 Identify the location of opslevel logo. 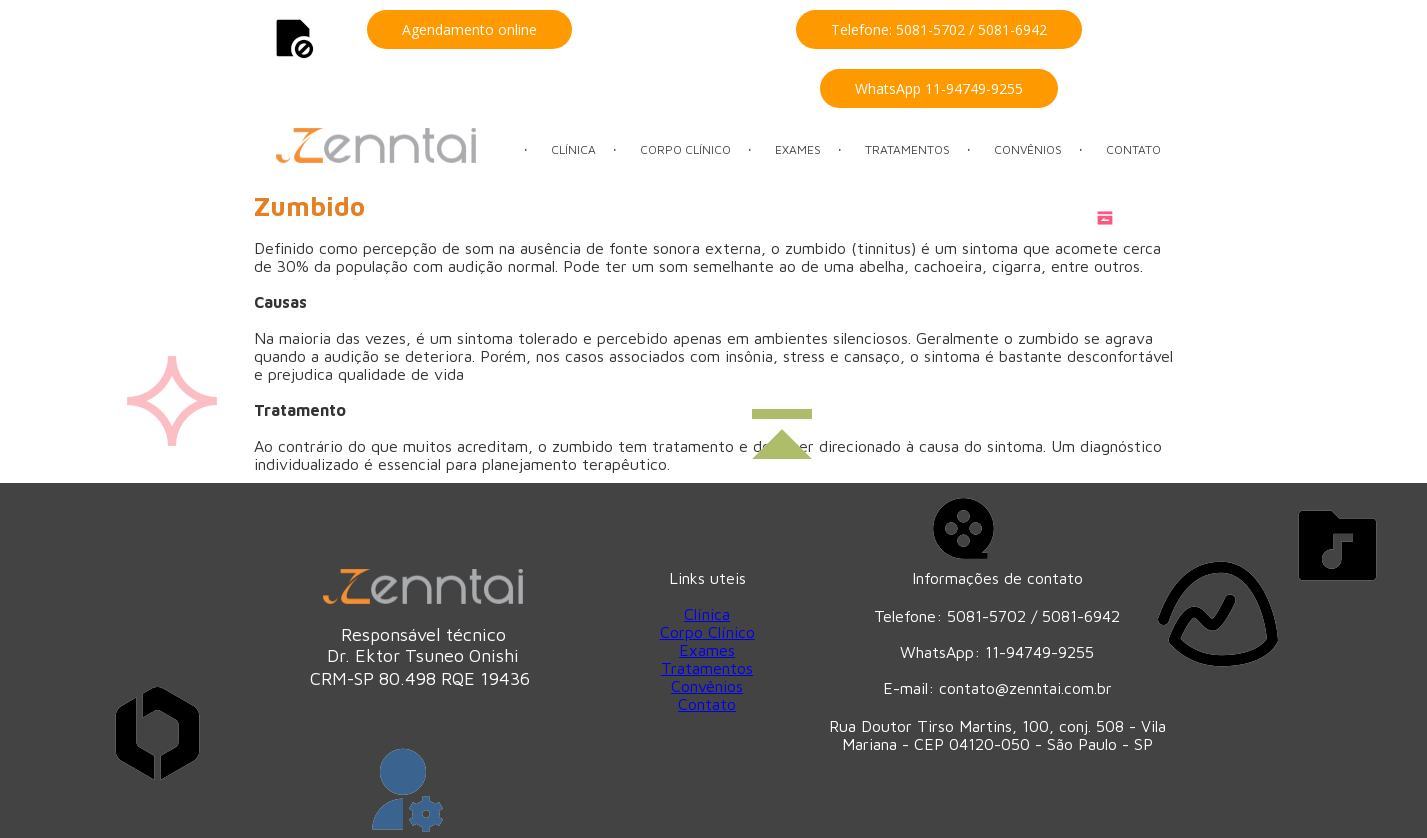
(157, 733).